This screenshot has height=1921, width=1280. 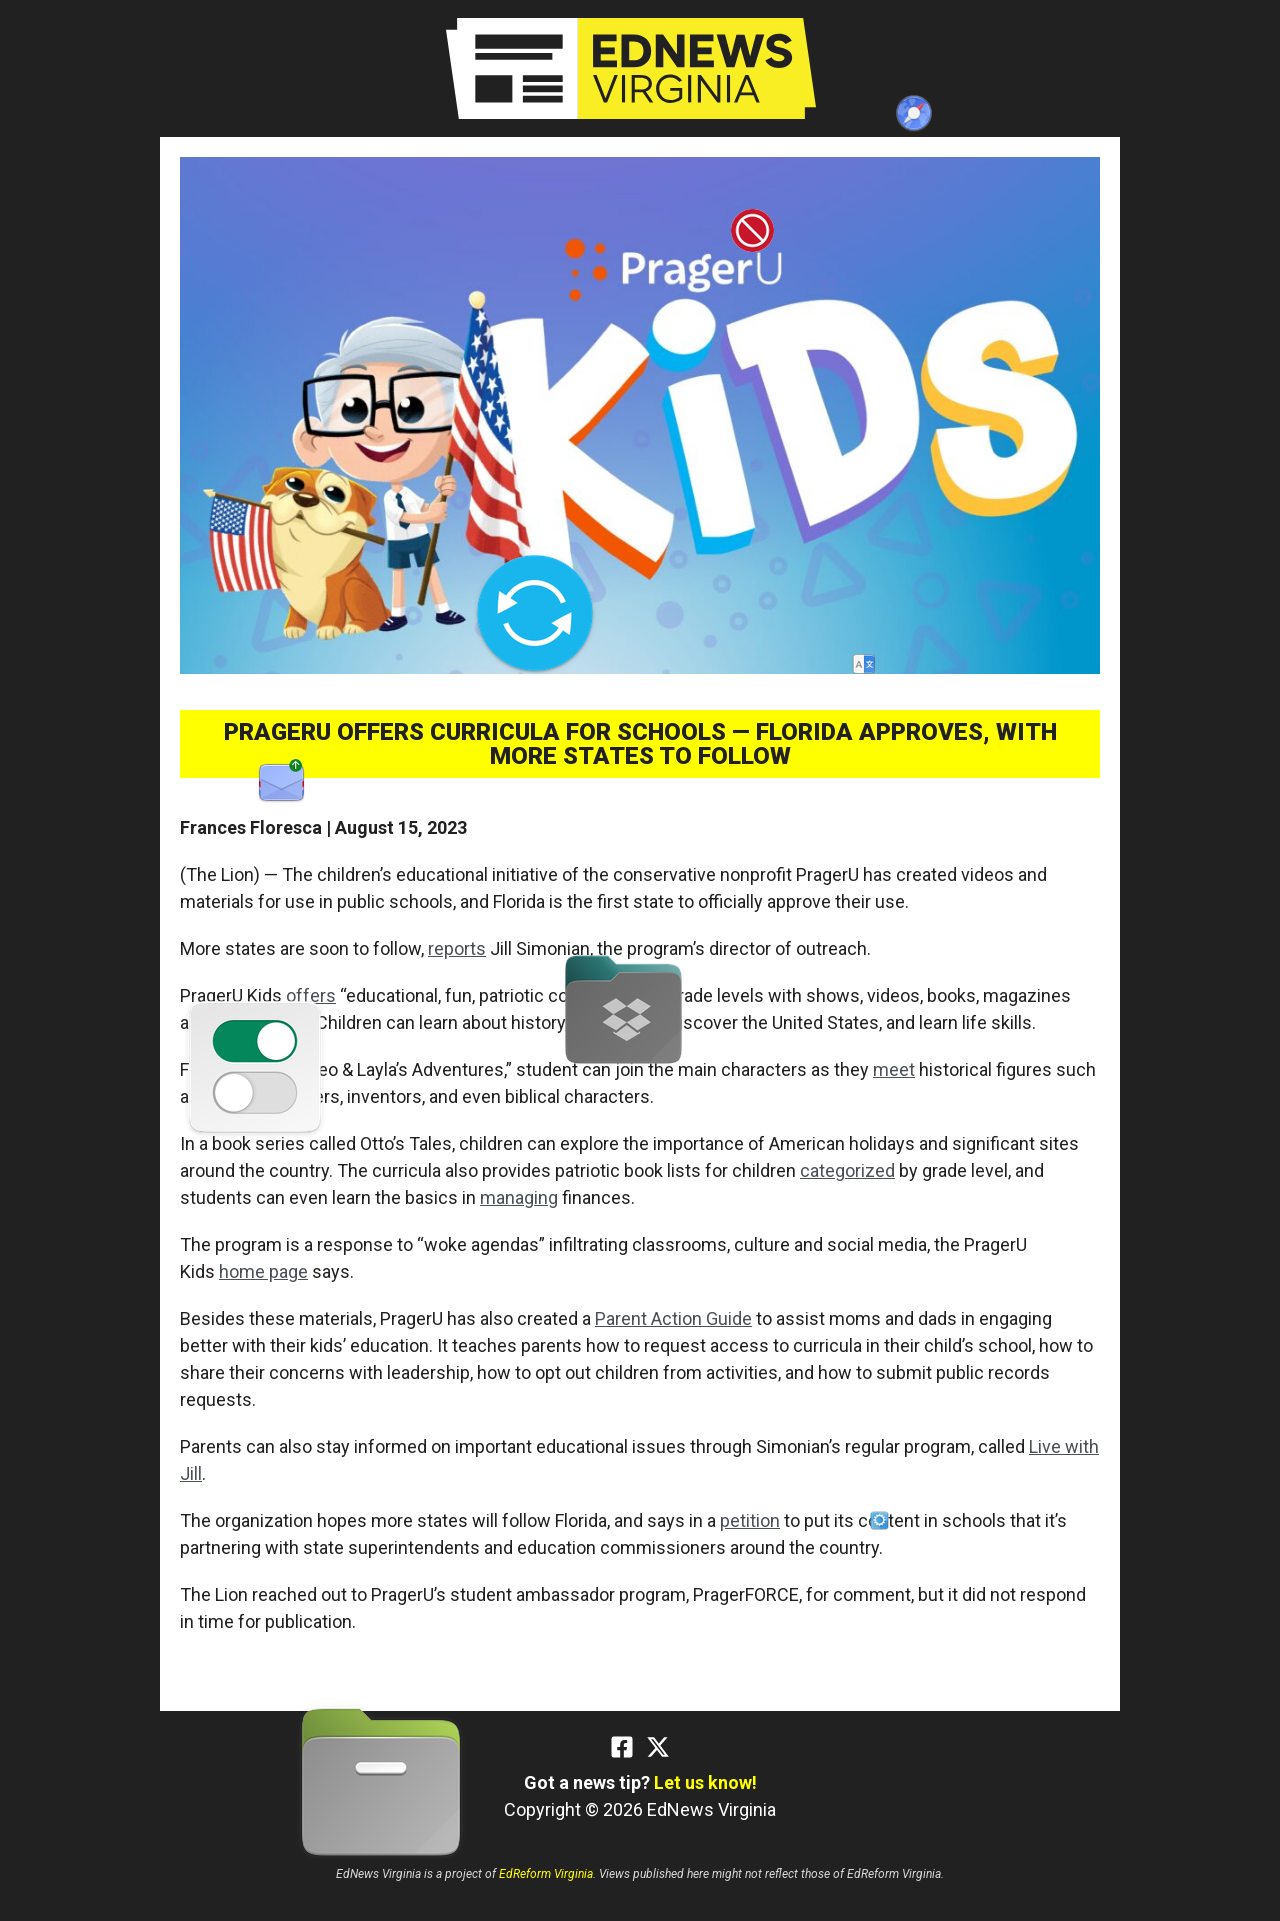 I want to click on clear or delete text from an input field, so click(x=752, y=230).